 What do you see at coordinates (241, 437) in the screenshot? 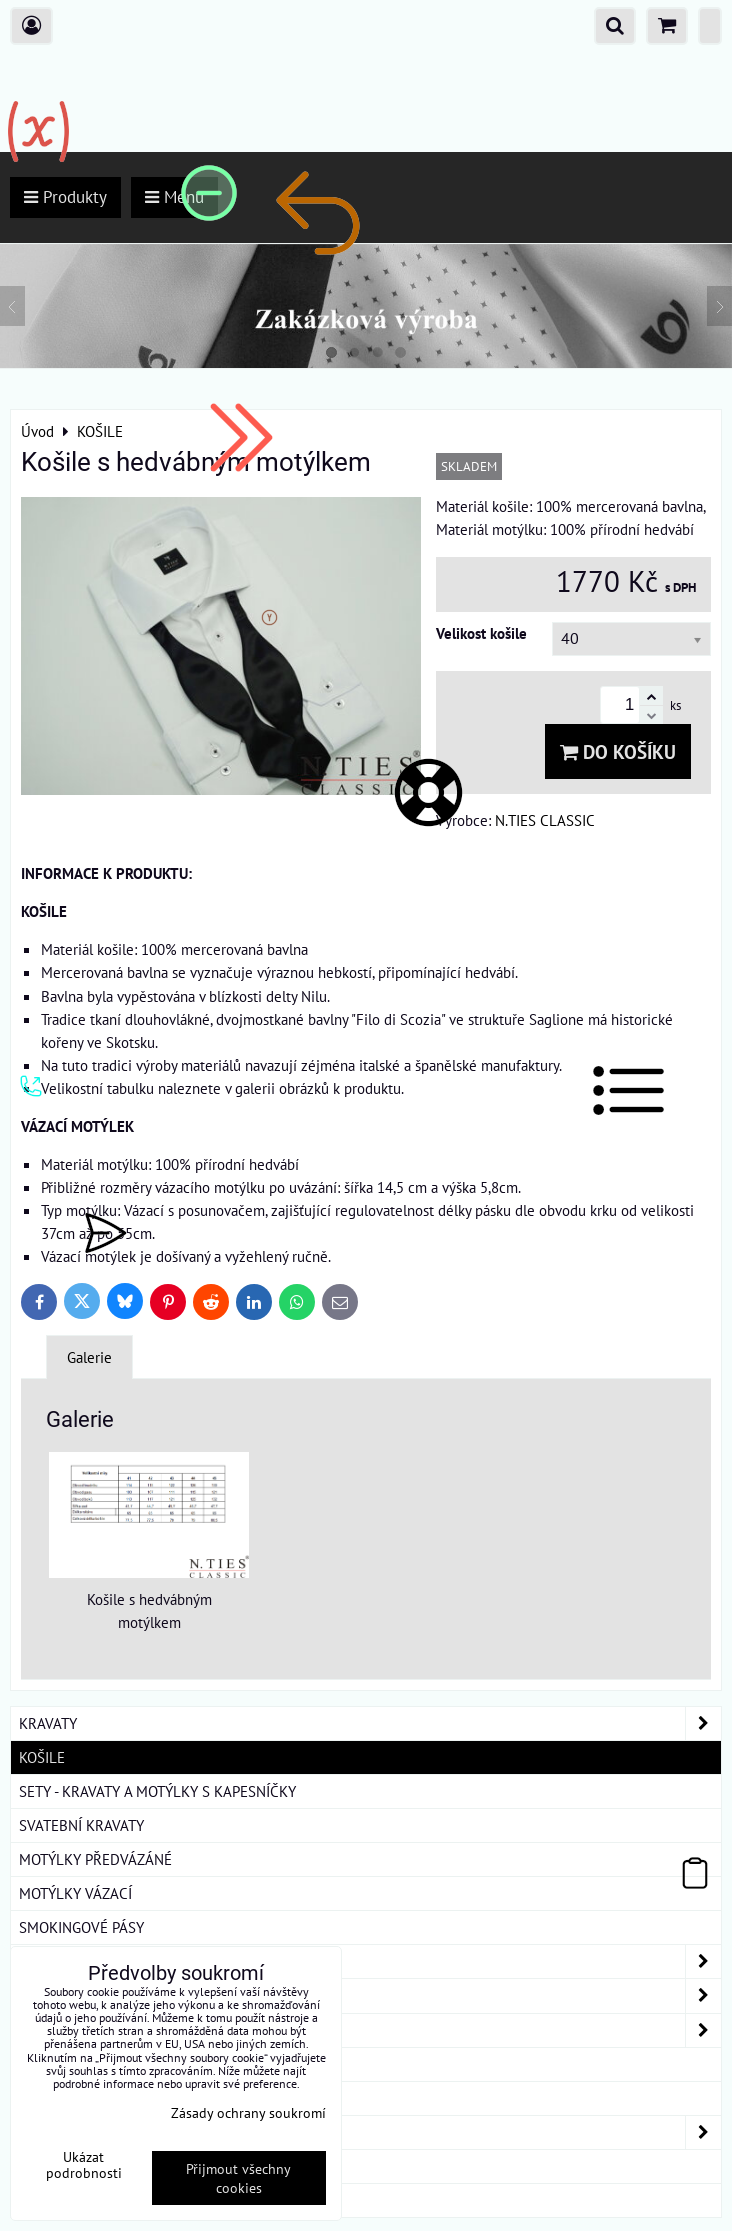
I see `skip forward or advance quickly` at bounding box center [241, 437].